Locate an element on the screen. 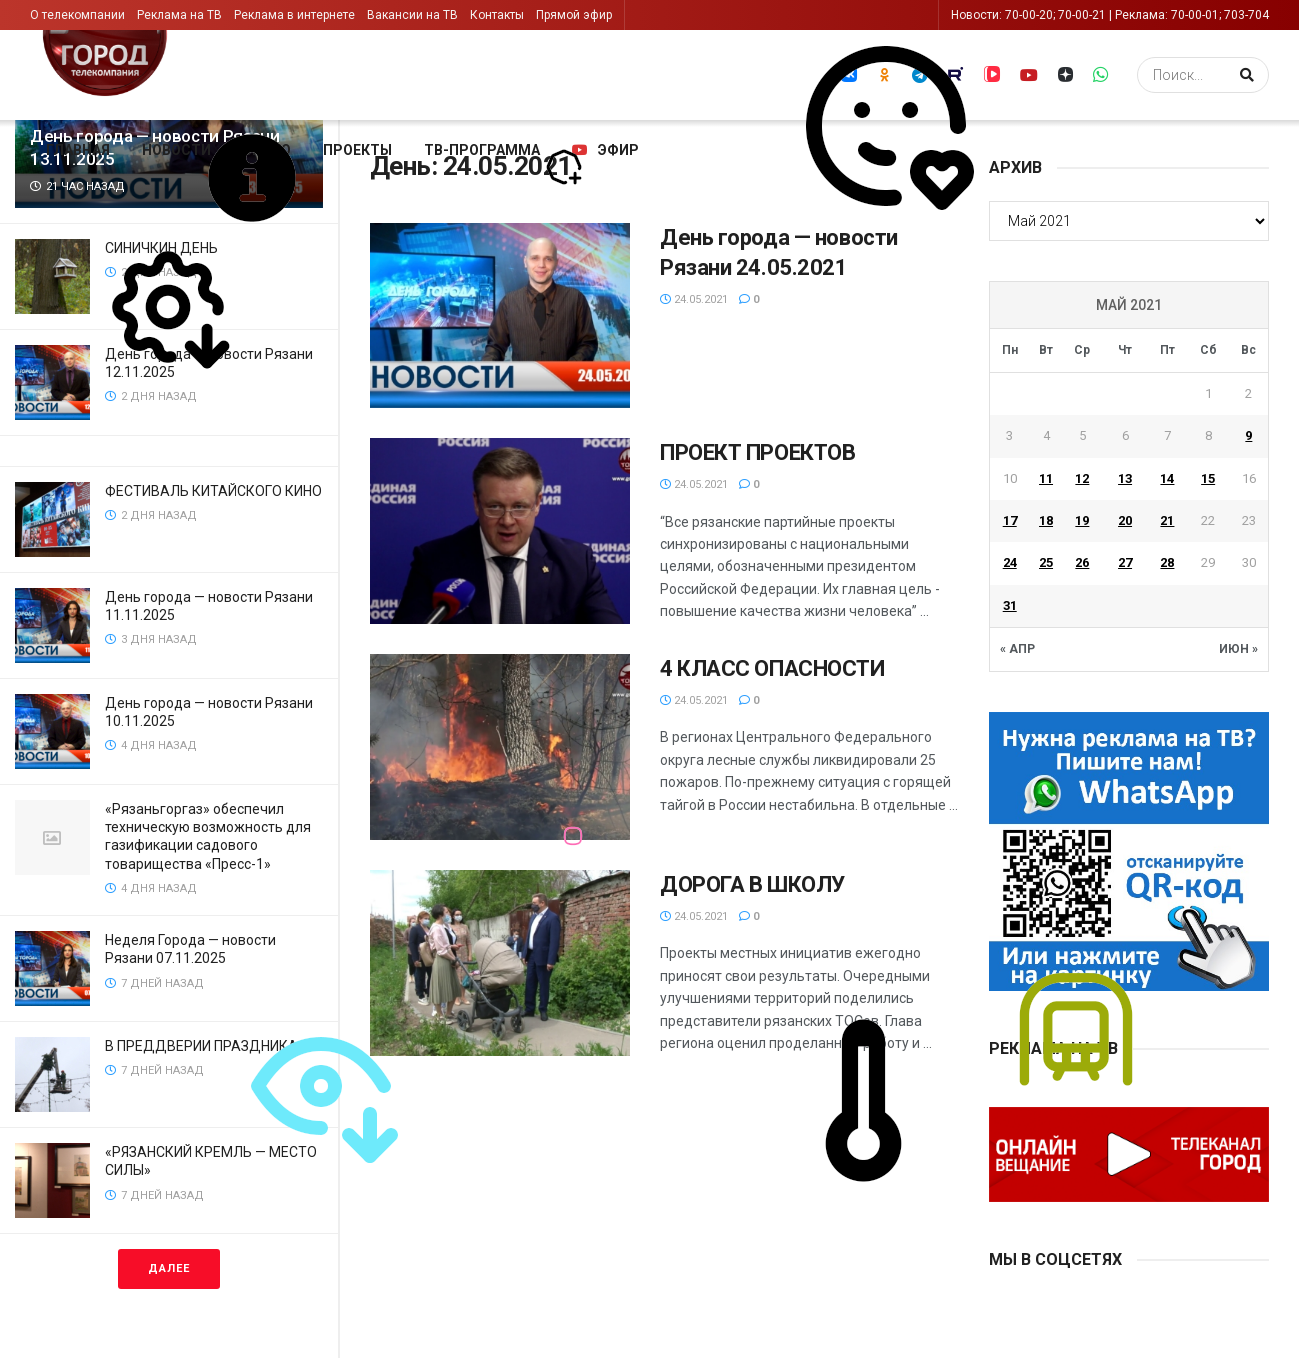 The width and height of the screenshot is (1299, 1358). a default placeholder or empty state container is located at coordinates (573, 836).